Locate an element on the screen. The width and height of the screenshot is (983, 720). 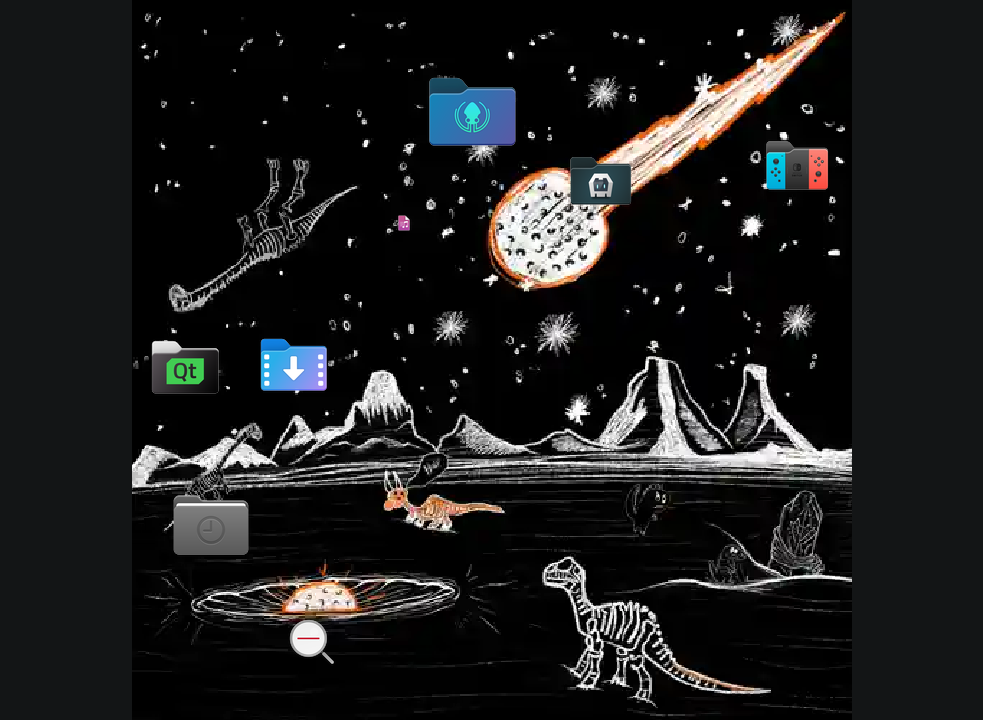
open nintendo switch games folder is located at coordinates (797, 167).